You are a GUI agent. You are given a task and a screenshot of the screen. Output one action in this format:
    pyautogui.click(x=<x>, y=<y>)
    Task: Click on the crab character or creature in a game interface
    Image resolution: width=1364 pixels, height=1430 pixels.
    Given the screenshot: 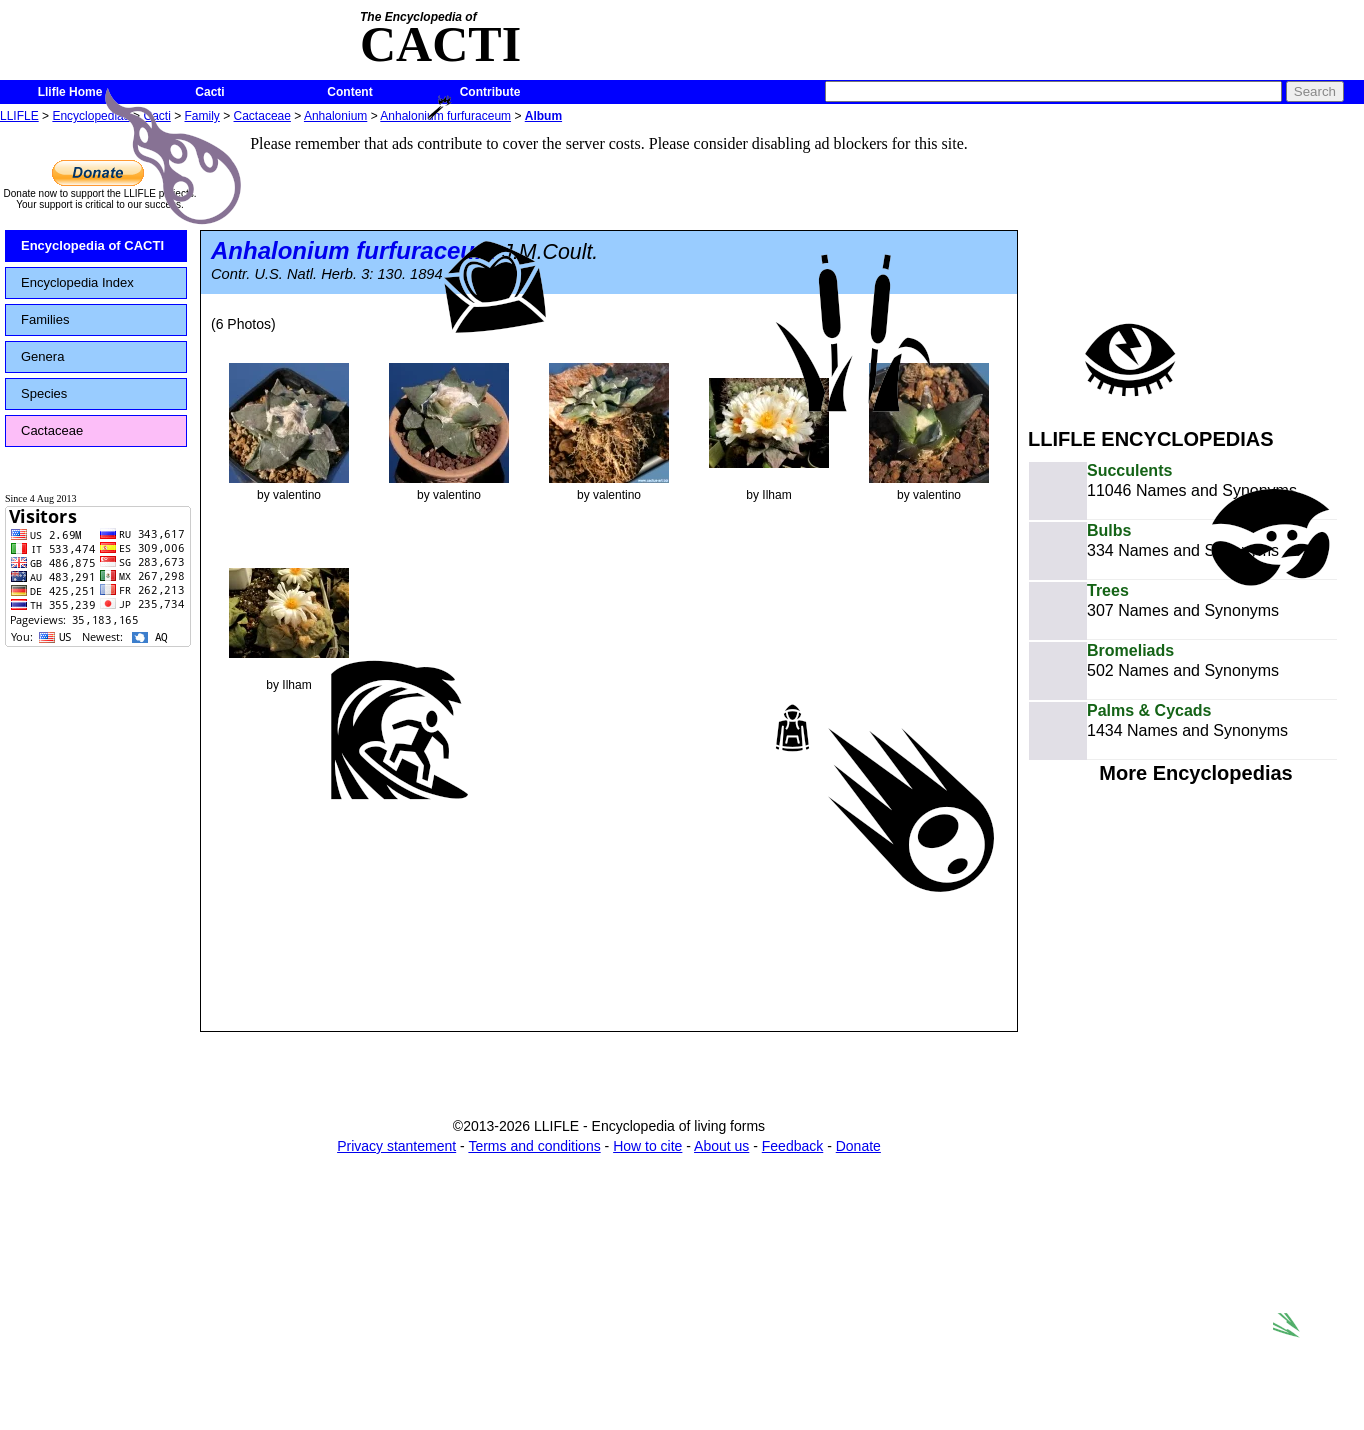 What is the action you would take?
    pyautogui.click(x=1271, y=538)
    